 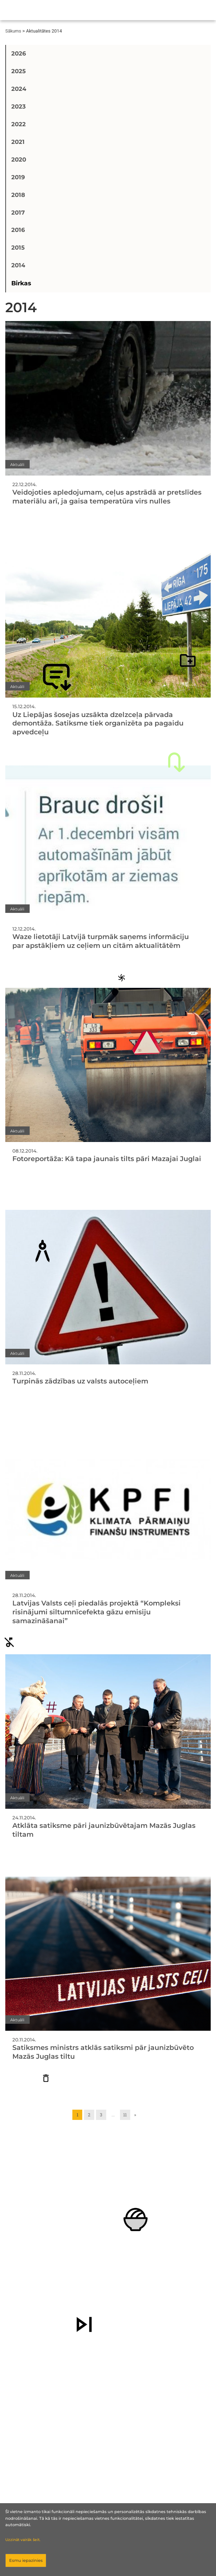 I want to click on delete an item, so click(x=46, y=2078).